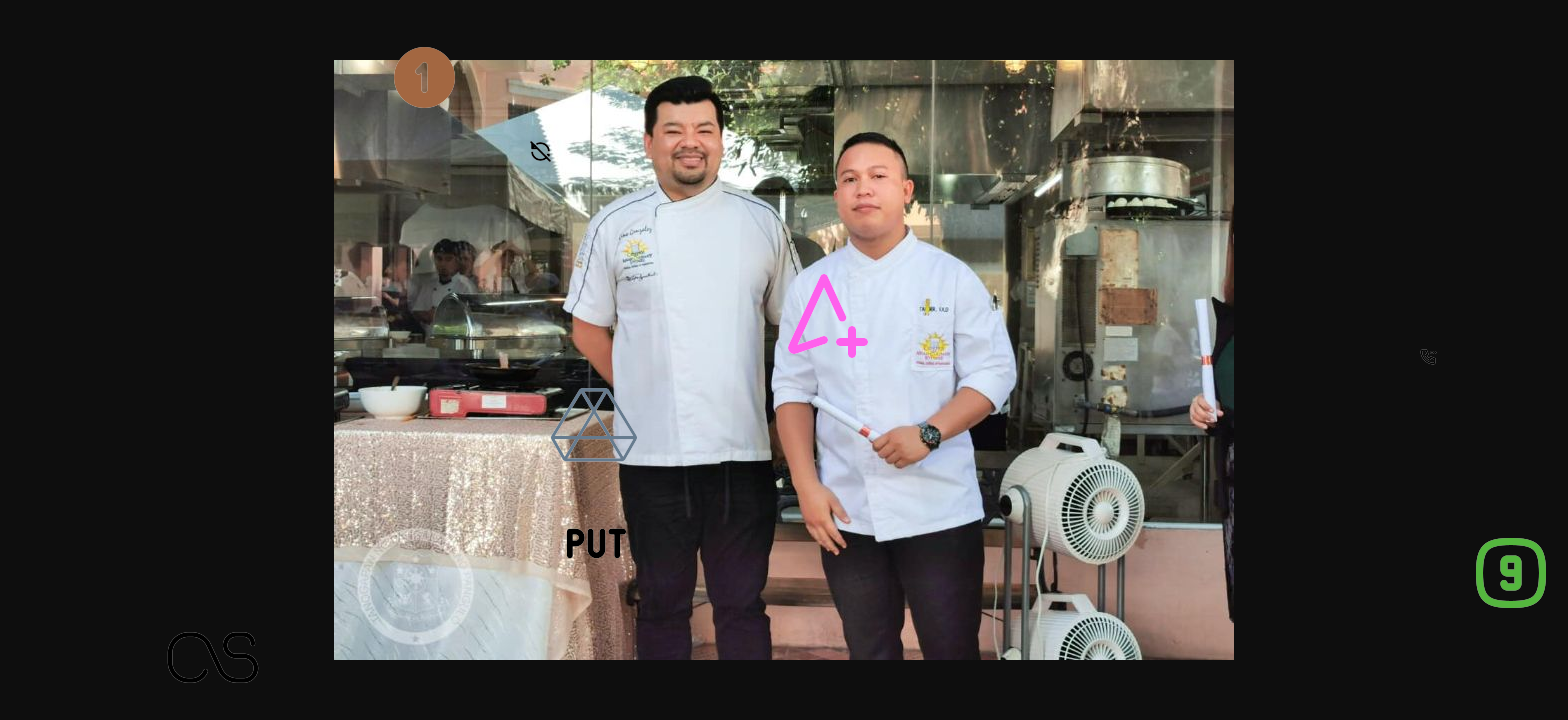  I want to click on indicates an active or incoming call, so click(1428, 356).